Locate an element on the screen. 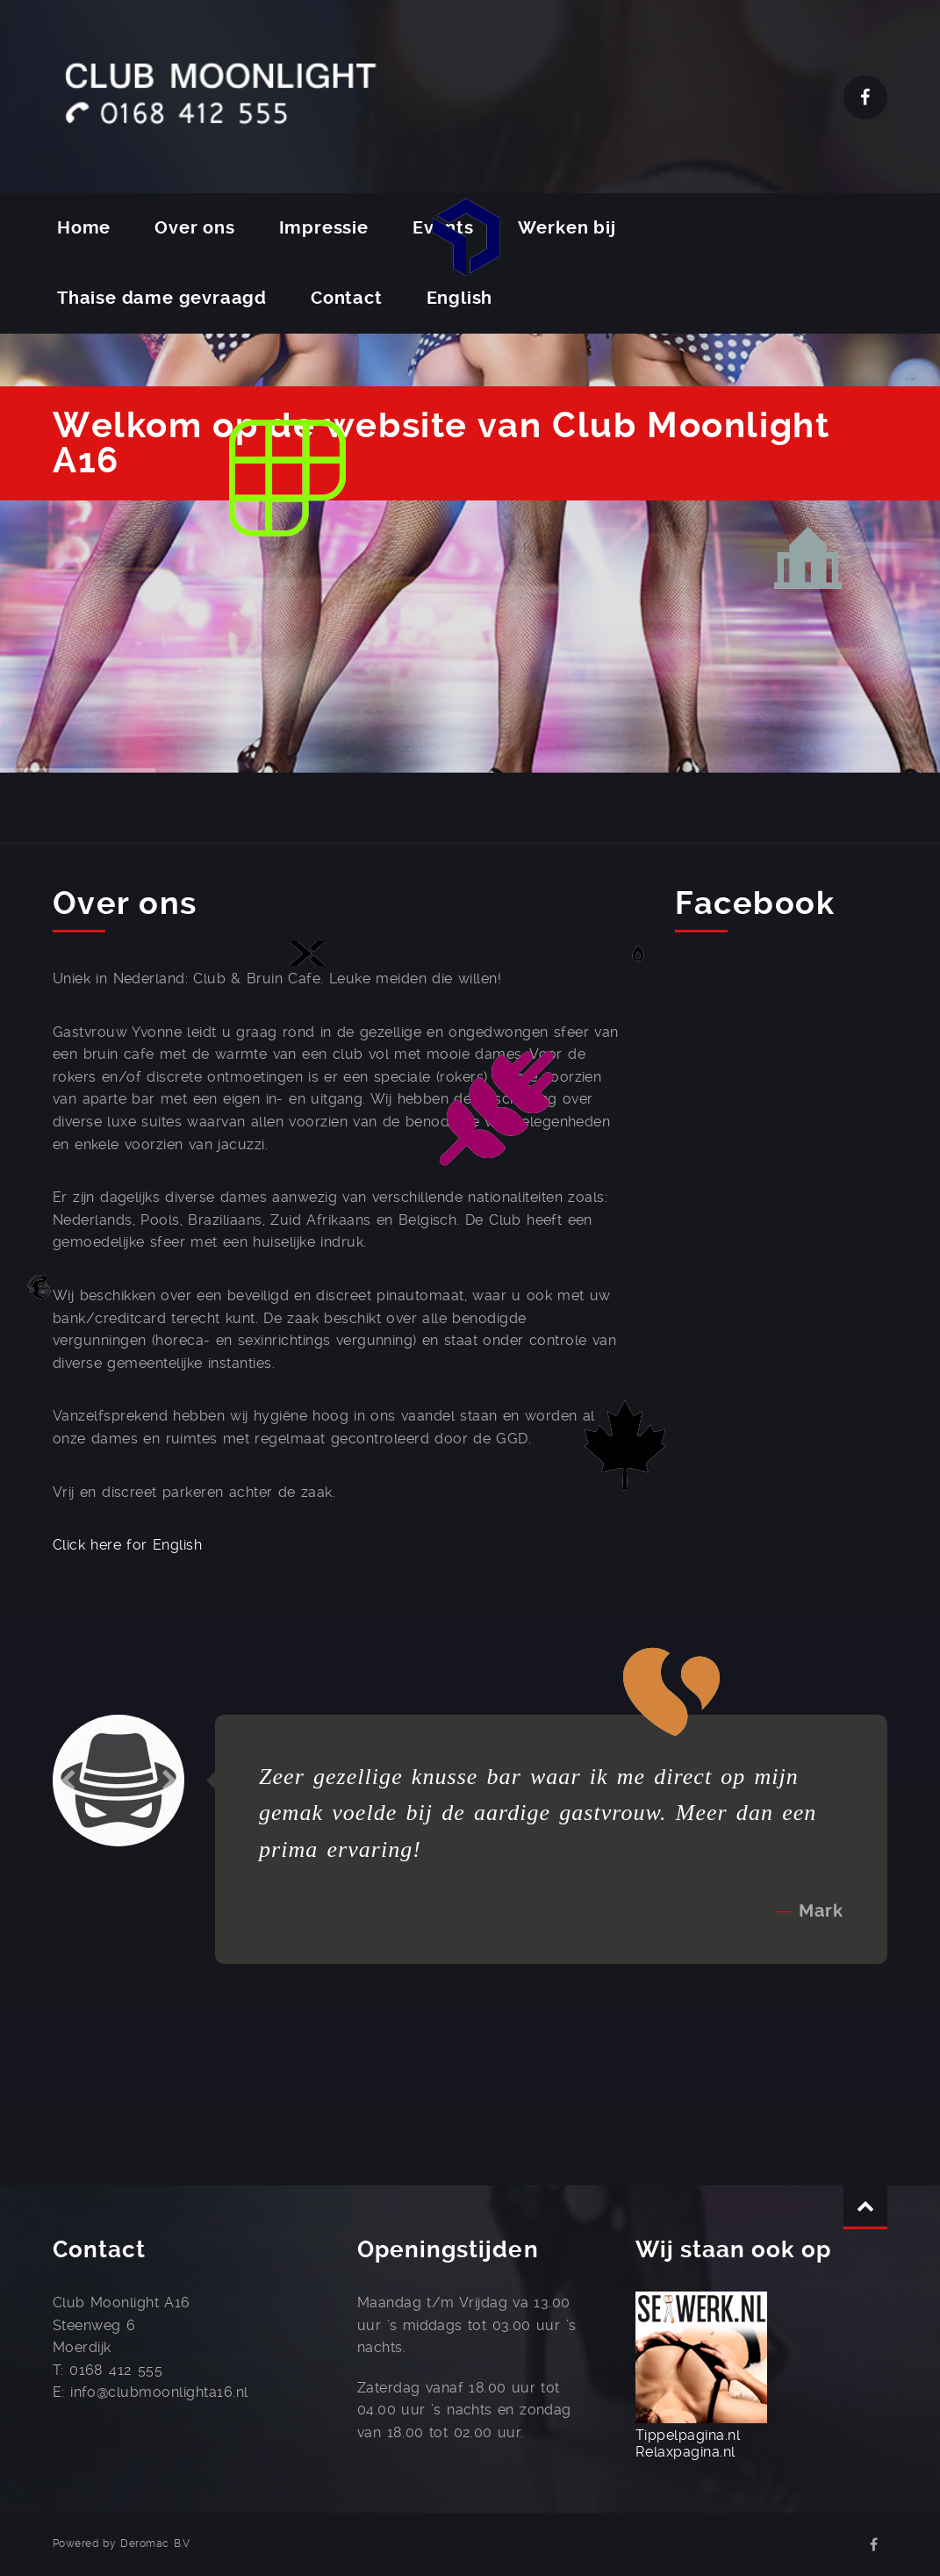 The width and height of the screenshot is (940, 2576). open mailchimp email marketing platform is located at coordinates (39, 1286).